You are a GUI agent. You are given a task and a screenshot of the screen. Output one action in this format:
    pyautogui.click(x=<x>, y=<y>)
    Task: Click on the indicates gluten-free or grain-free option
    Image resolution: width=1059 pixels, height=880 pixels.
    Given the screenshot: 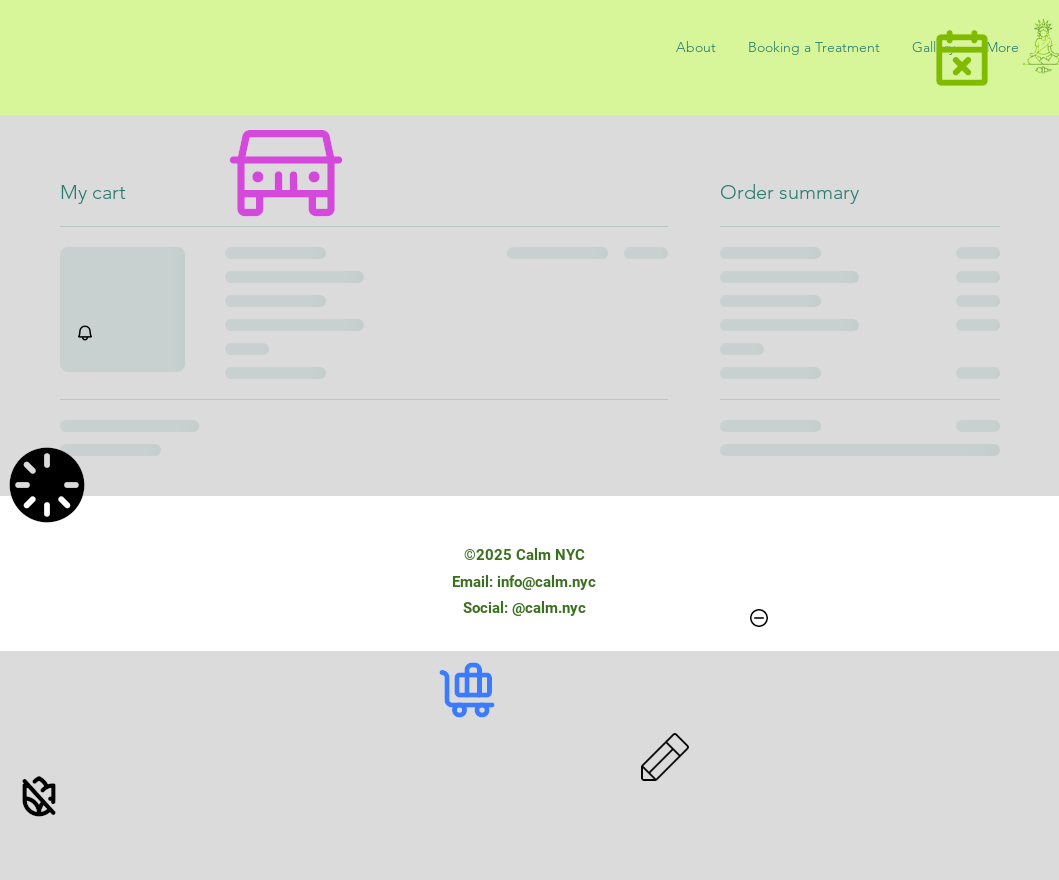 What is the action you would take?
    pyautogui.click(x=39, y=797)
    